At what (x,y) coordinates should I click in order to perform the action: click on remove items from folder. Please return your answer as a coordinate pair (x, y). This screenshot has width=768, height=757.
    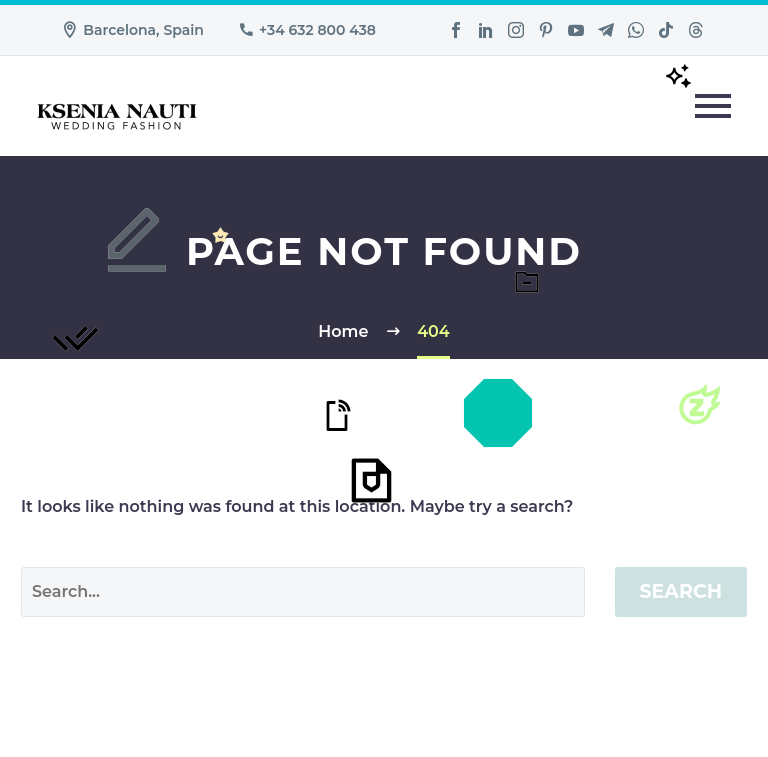
    Looking at the image, I should click on (527, 282).